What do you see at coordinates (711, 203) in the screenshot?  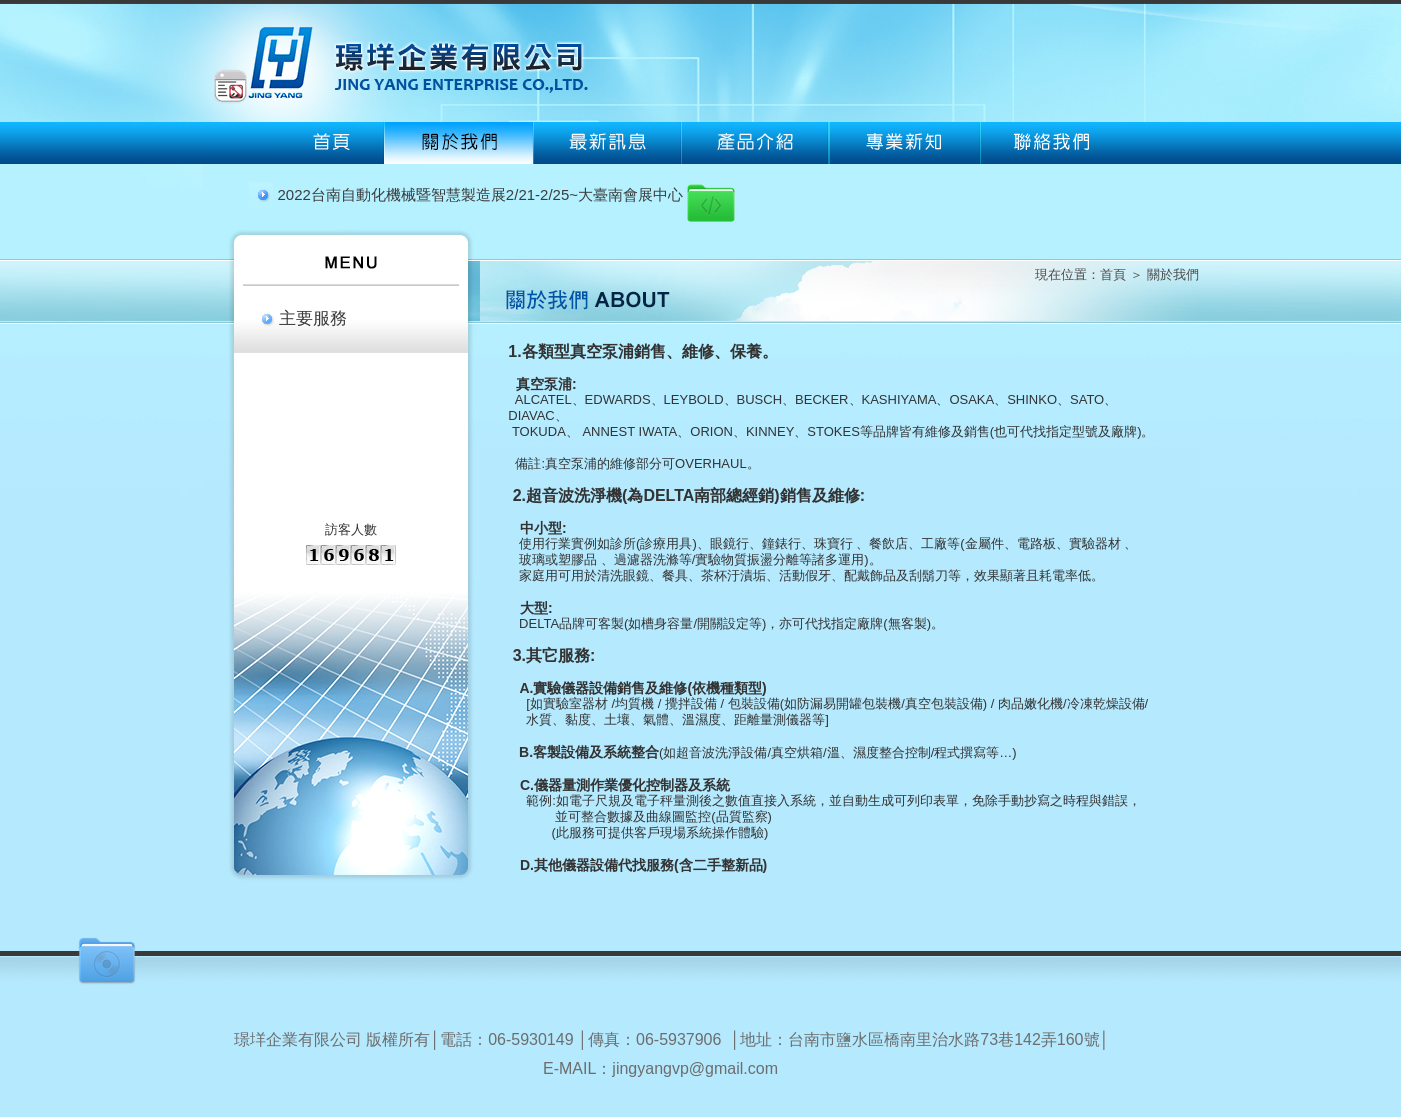 I see `open your code projects folder` at bounding box center [711, 203].